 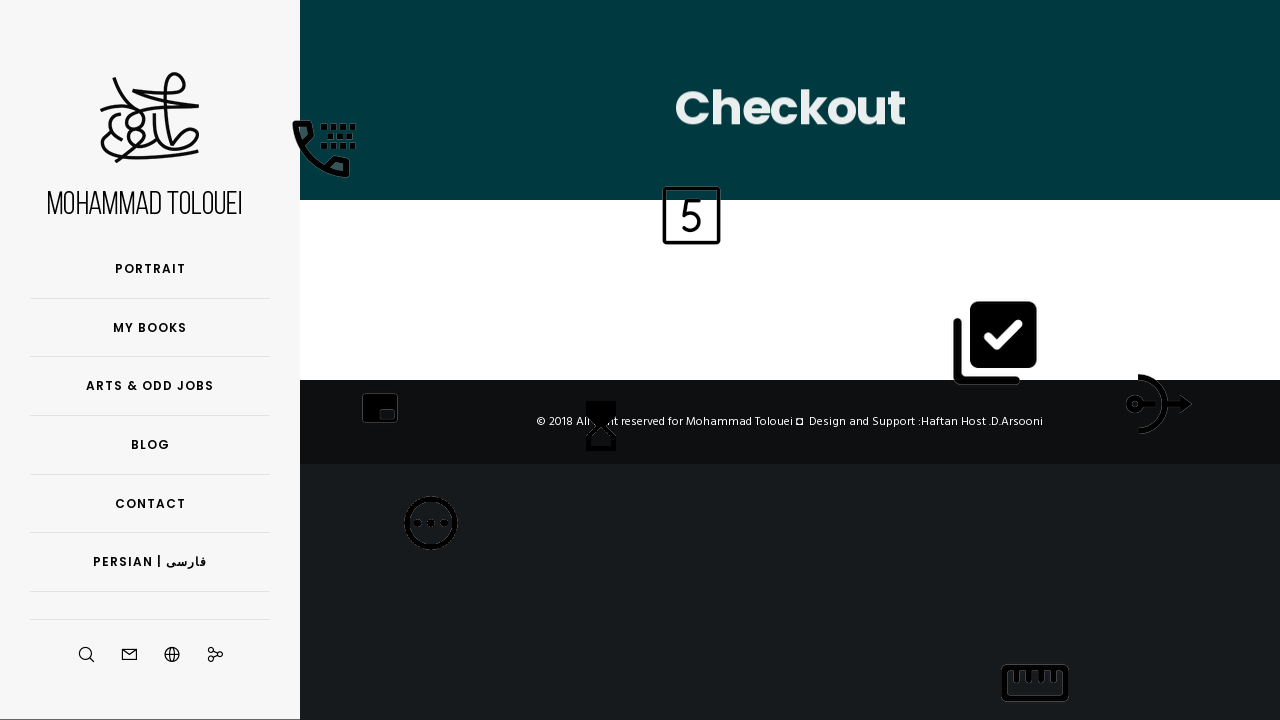 What do you see at coordinates (601, 426) in the screenshot?
I see `indicates time remaining or process in progress` at bounding box center [601, 426].